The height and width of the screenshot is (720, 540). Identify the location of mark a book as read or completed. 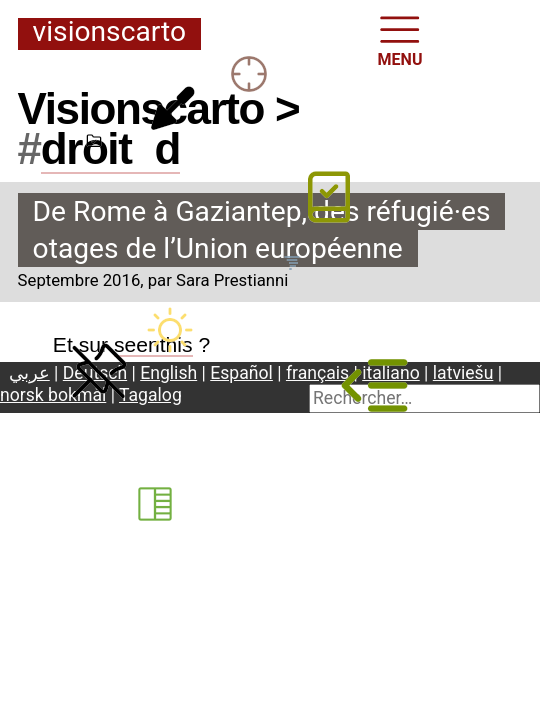
(329, 197).